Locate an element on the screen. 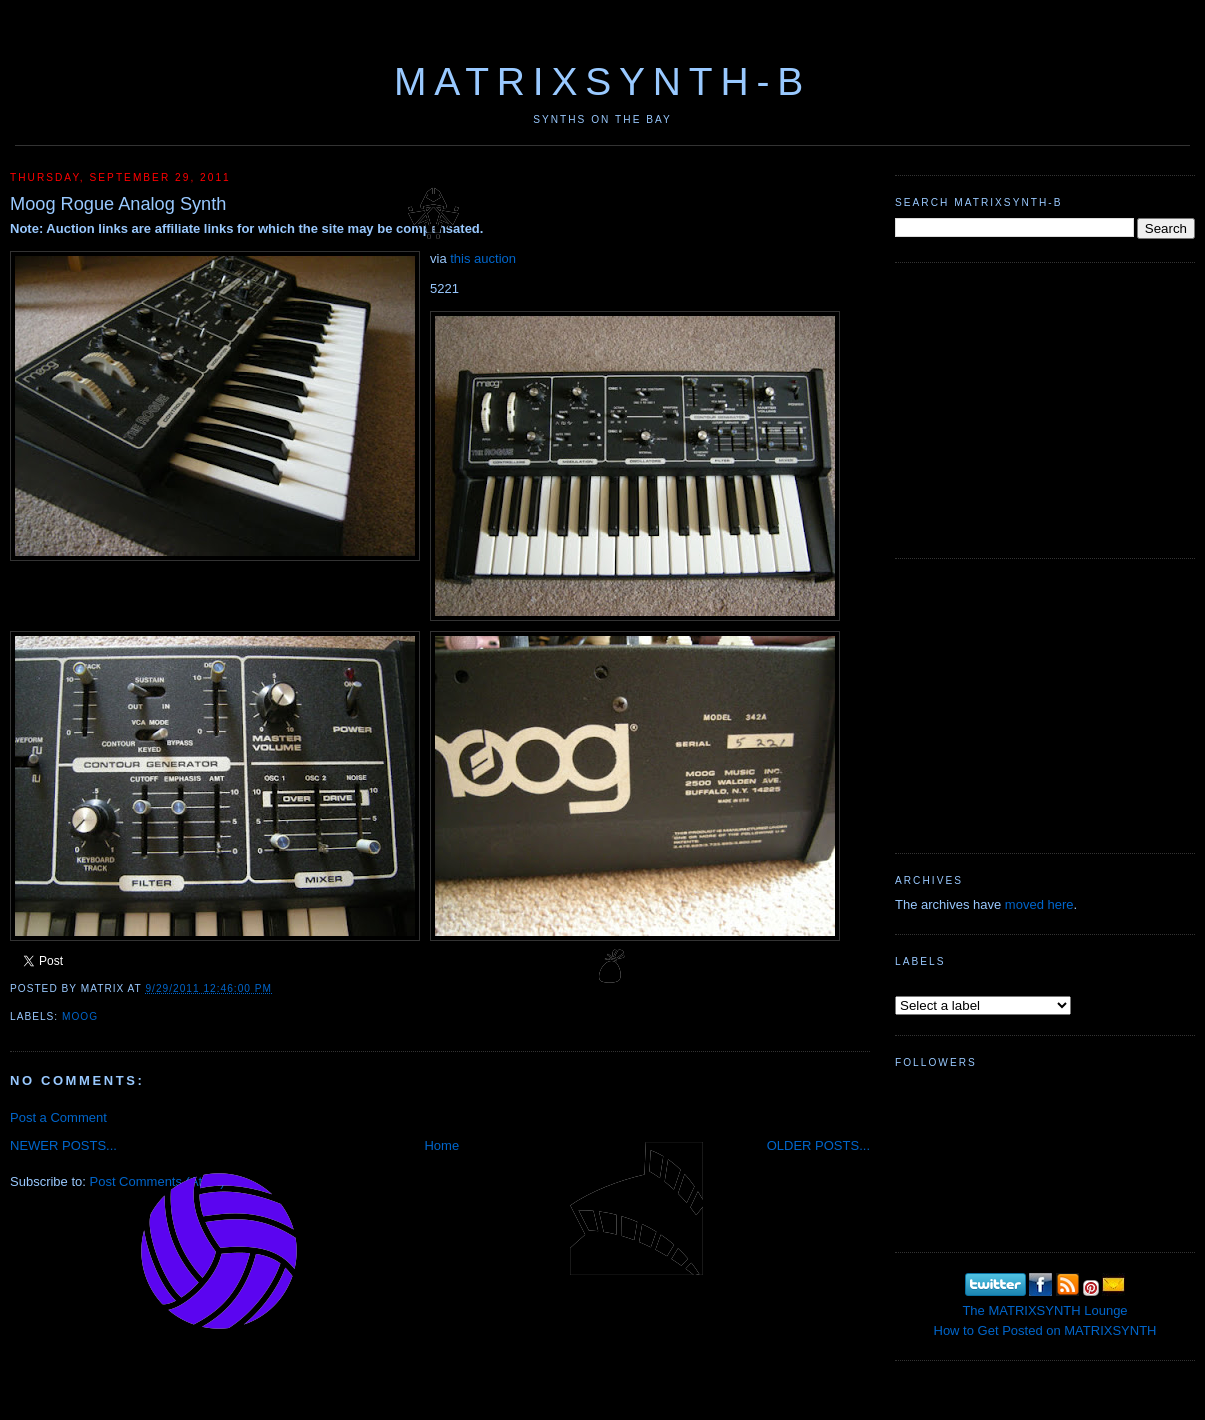 The width and height of the screenshot is (1205, 1420). swap or exchange items in inventory is located at coordinates (612, 966).